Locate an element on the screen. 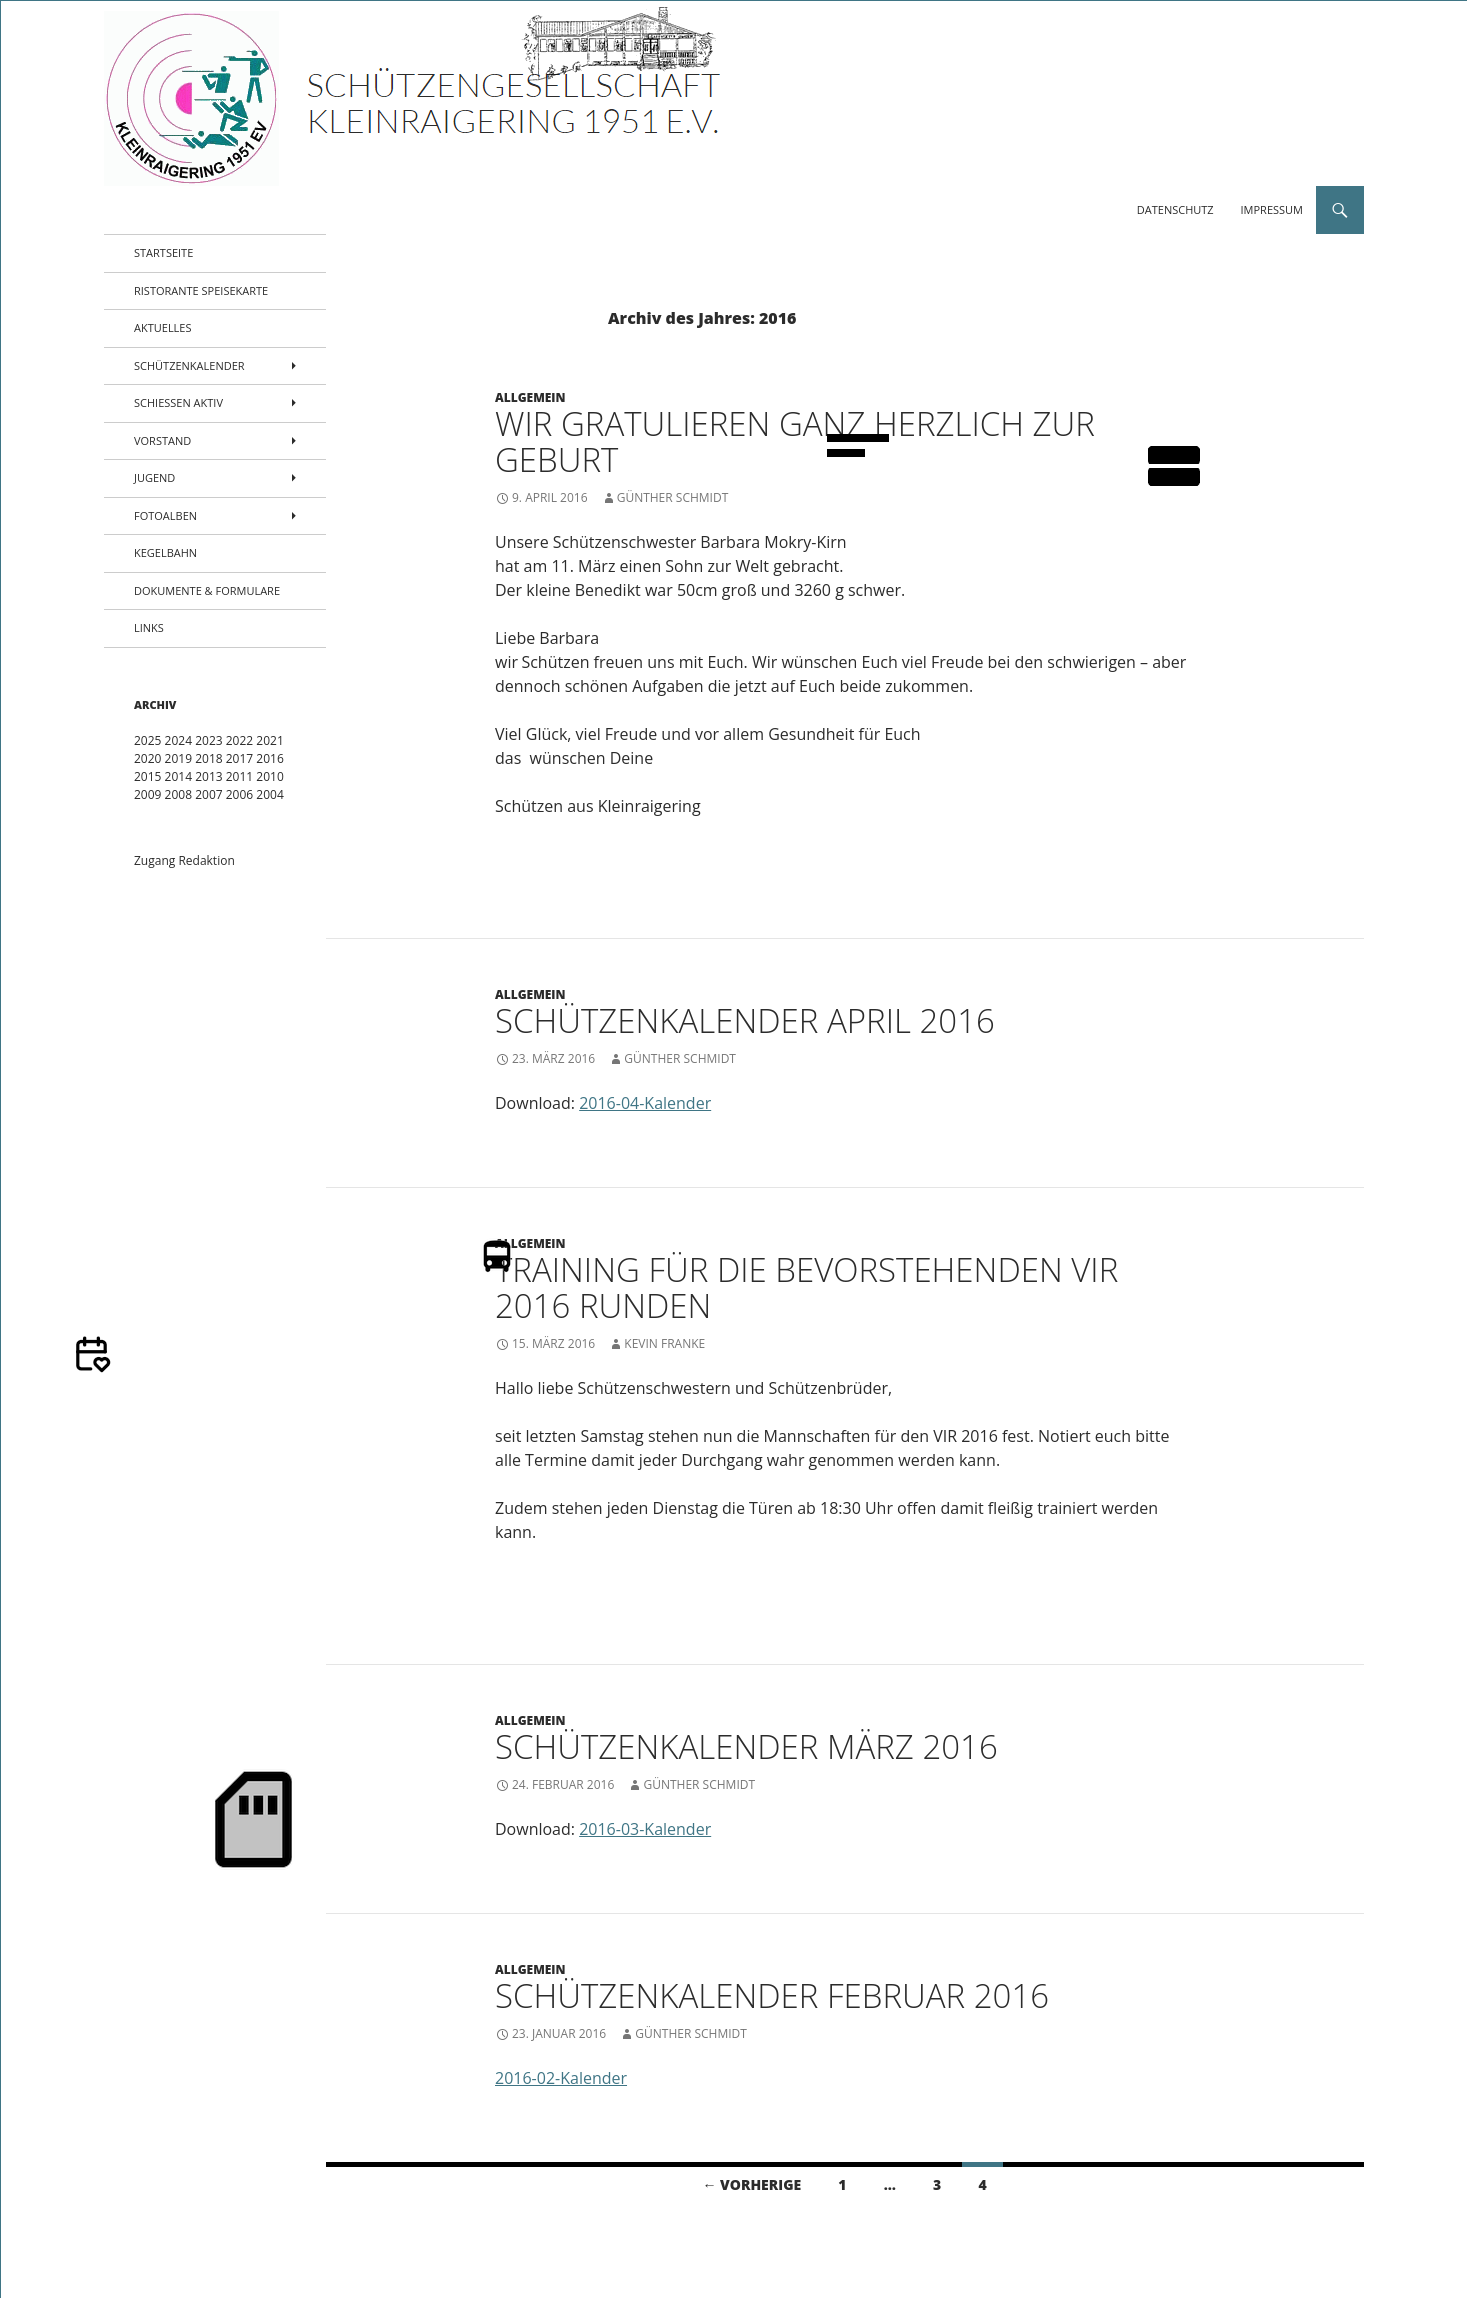 The height and width of the screenshot is (2298, 1467). view favorite or loved events is located at coordinates (91, 1353).